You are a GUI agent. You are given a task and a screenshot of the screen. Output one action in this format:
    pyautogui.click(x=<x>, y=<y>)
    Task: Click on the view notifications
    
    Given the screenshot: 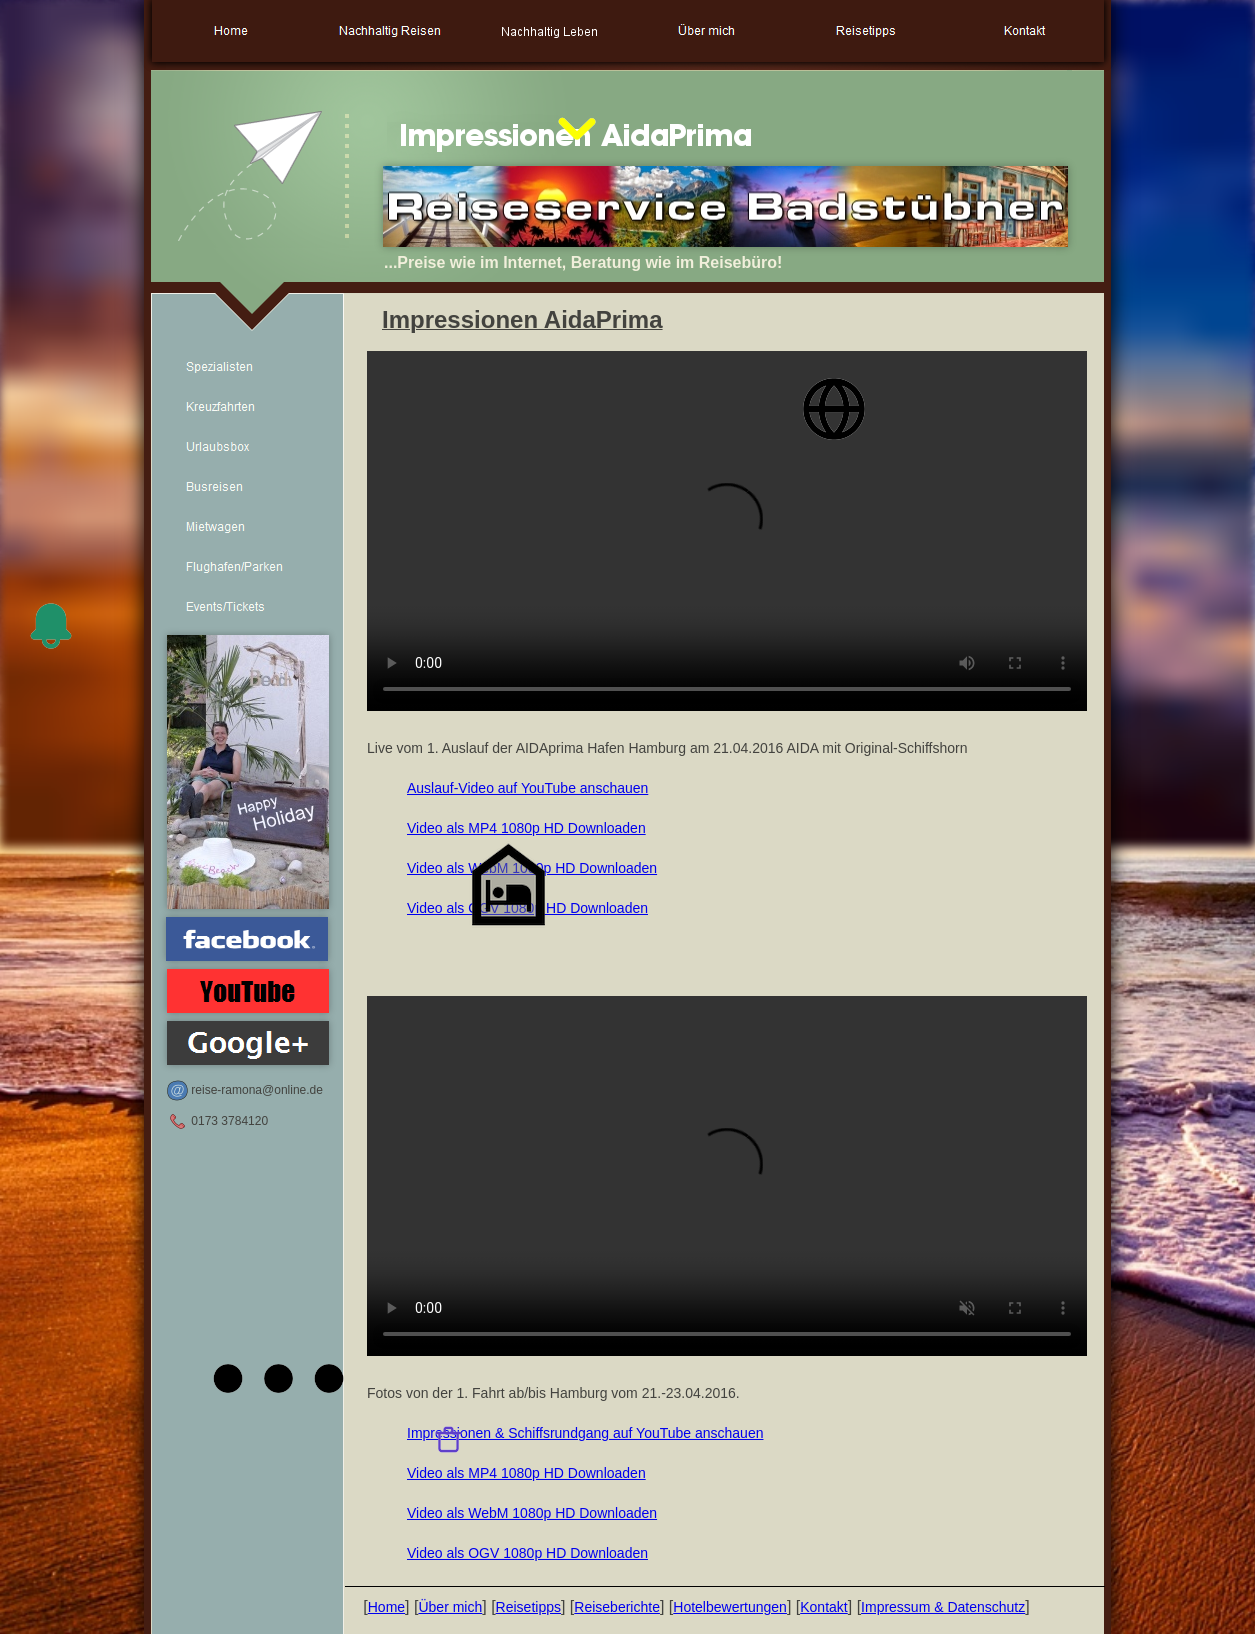 What is the action you would take?
    pyautogui.click(x=51, y=626)
    